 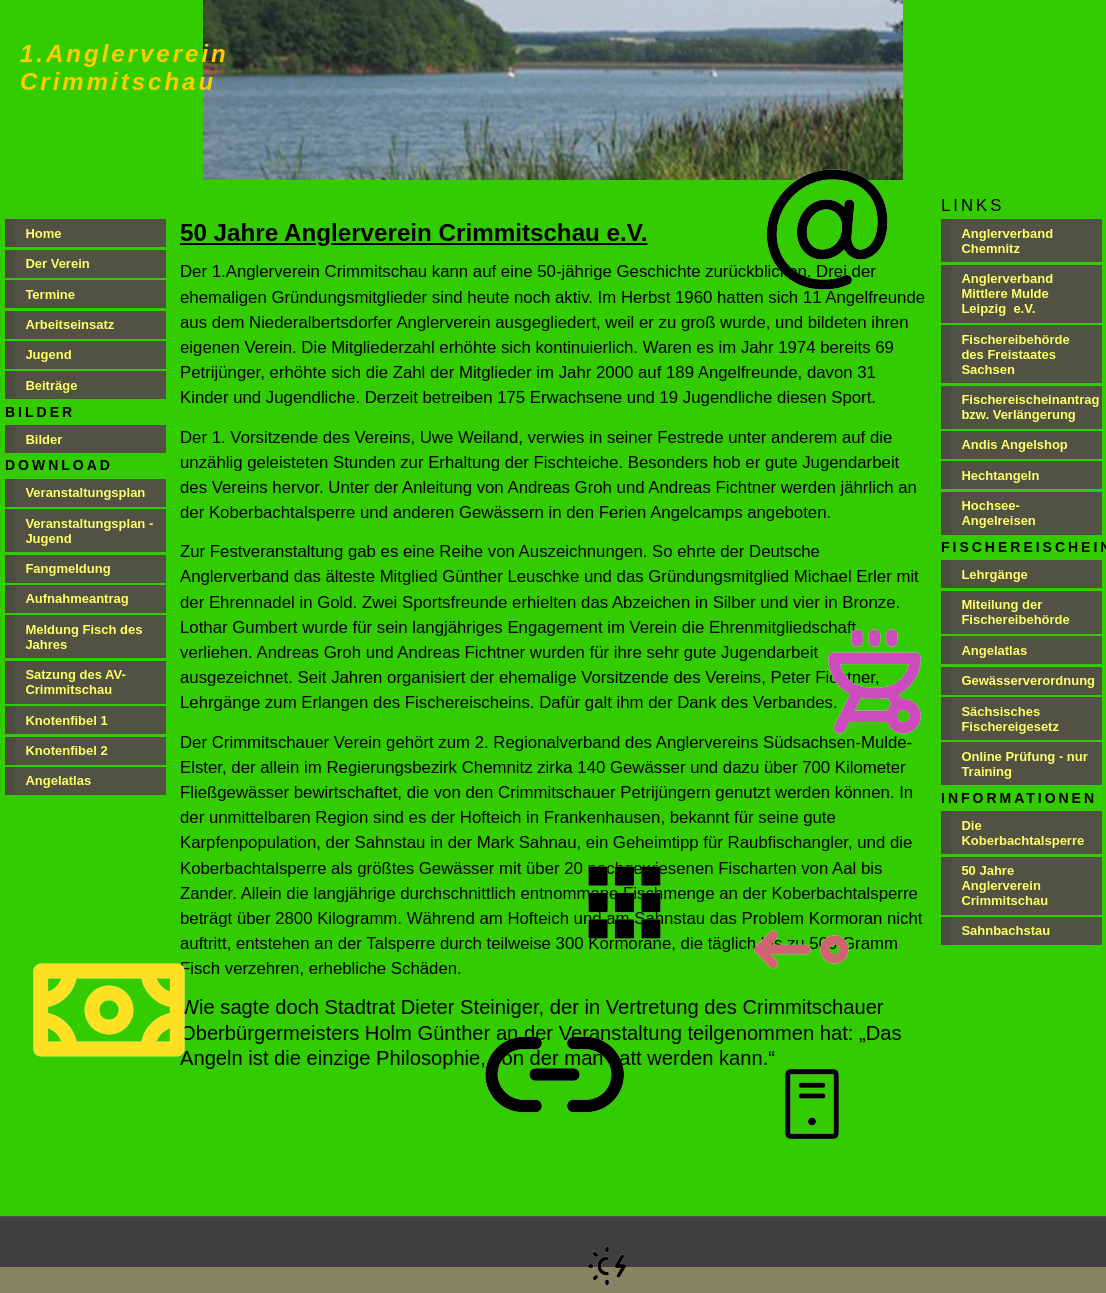 What do you see at coordinates (874, 681) in the screenshot?
I see `access grill or barbecue settings` at bounding box center [874, 681].